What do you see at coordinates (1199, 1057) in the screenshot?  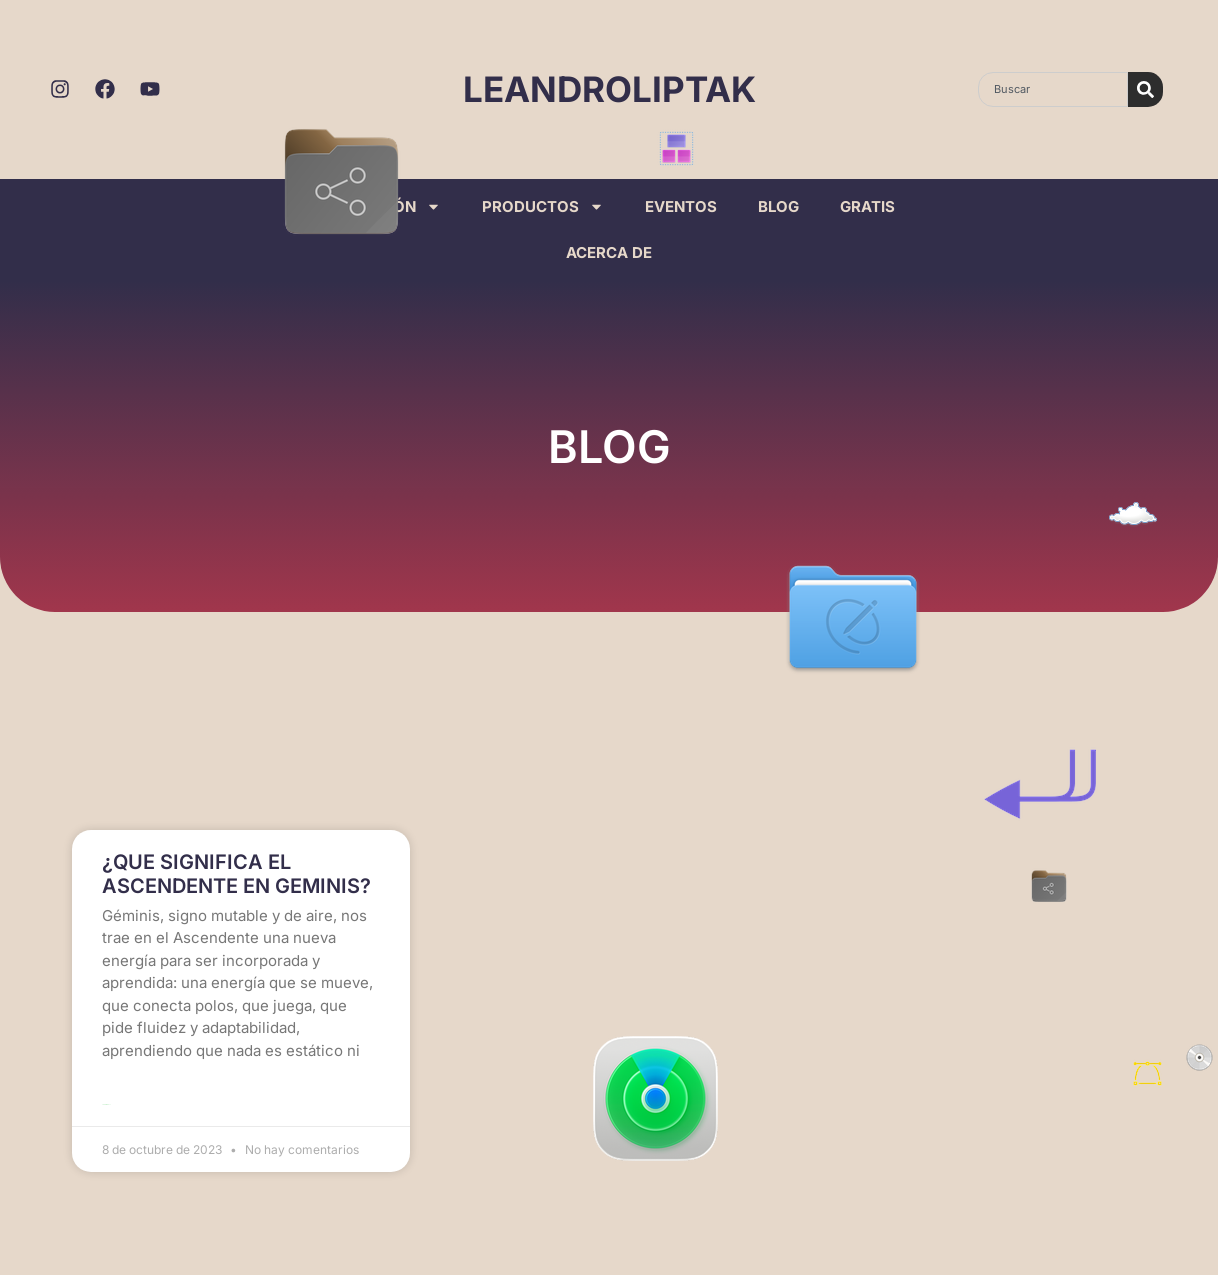 I see `indicates a rewritable CD-RW disc` at bounding box center [1199, 1057].